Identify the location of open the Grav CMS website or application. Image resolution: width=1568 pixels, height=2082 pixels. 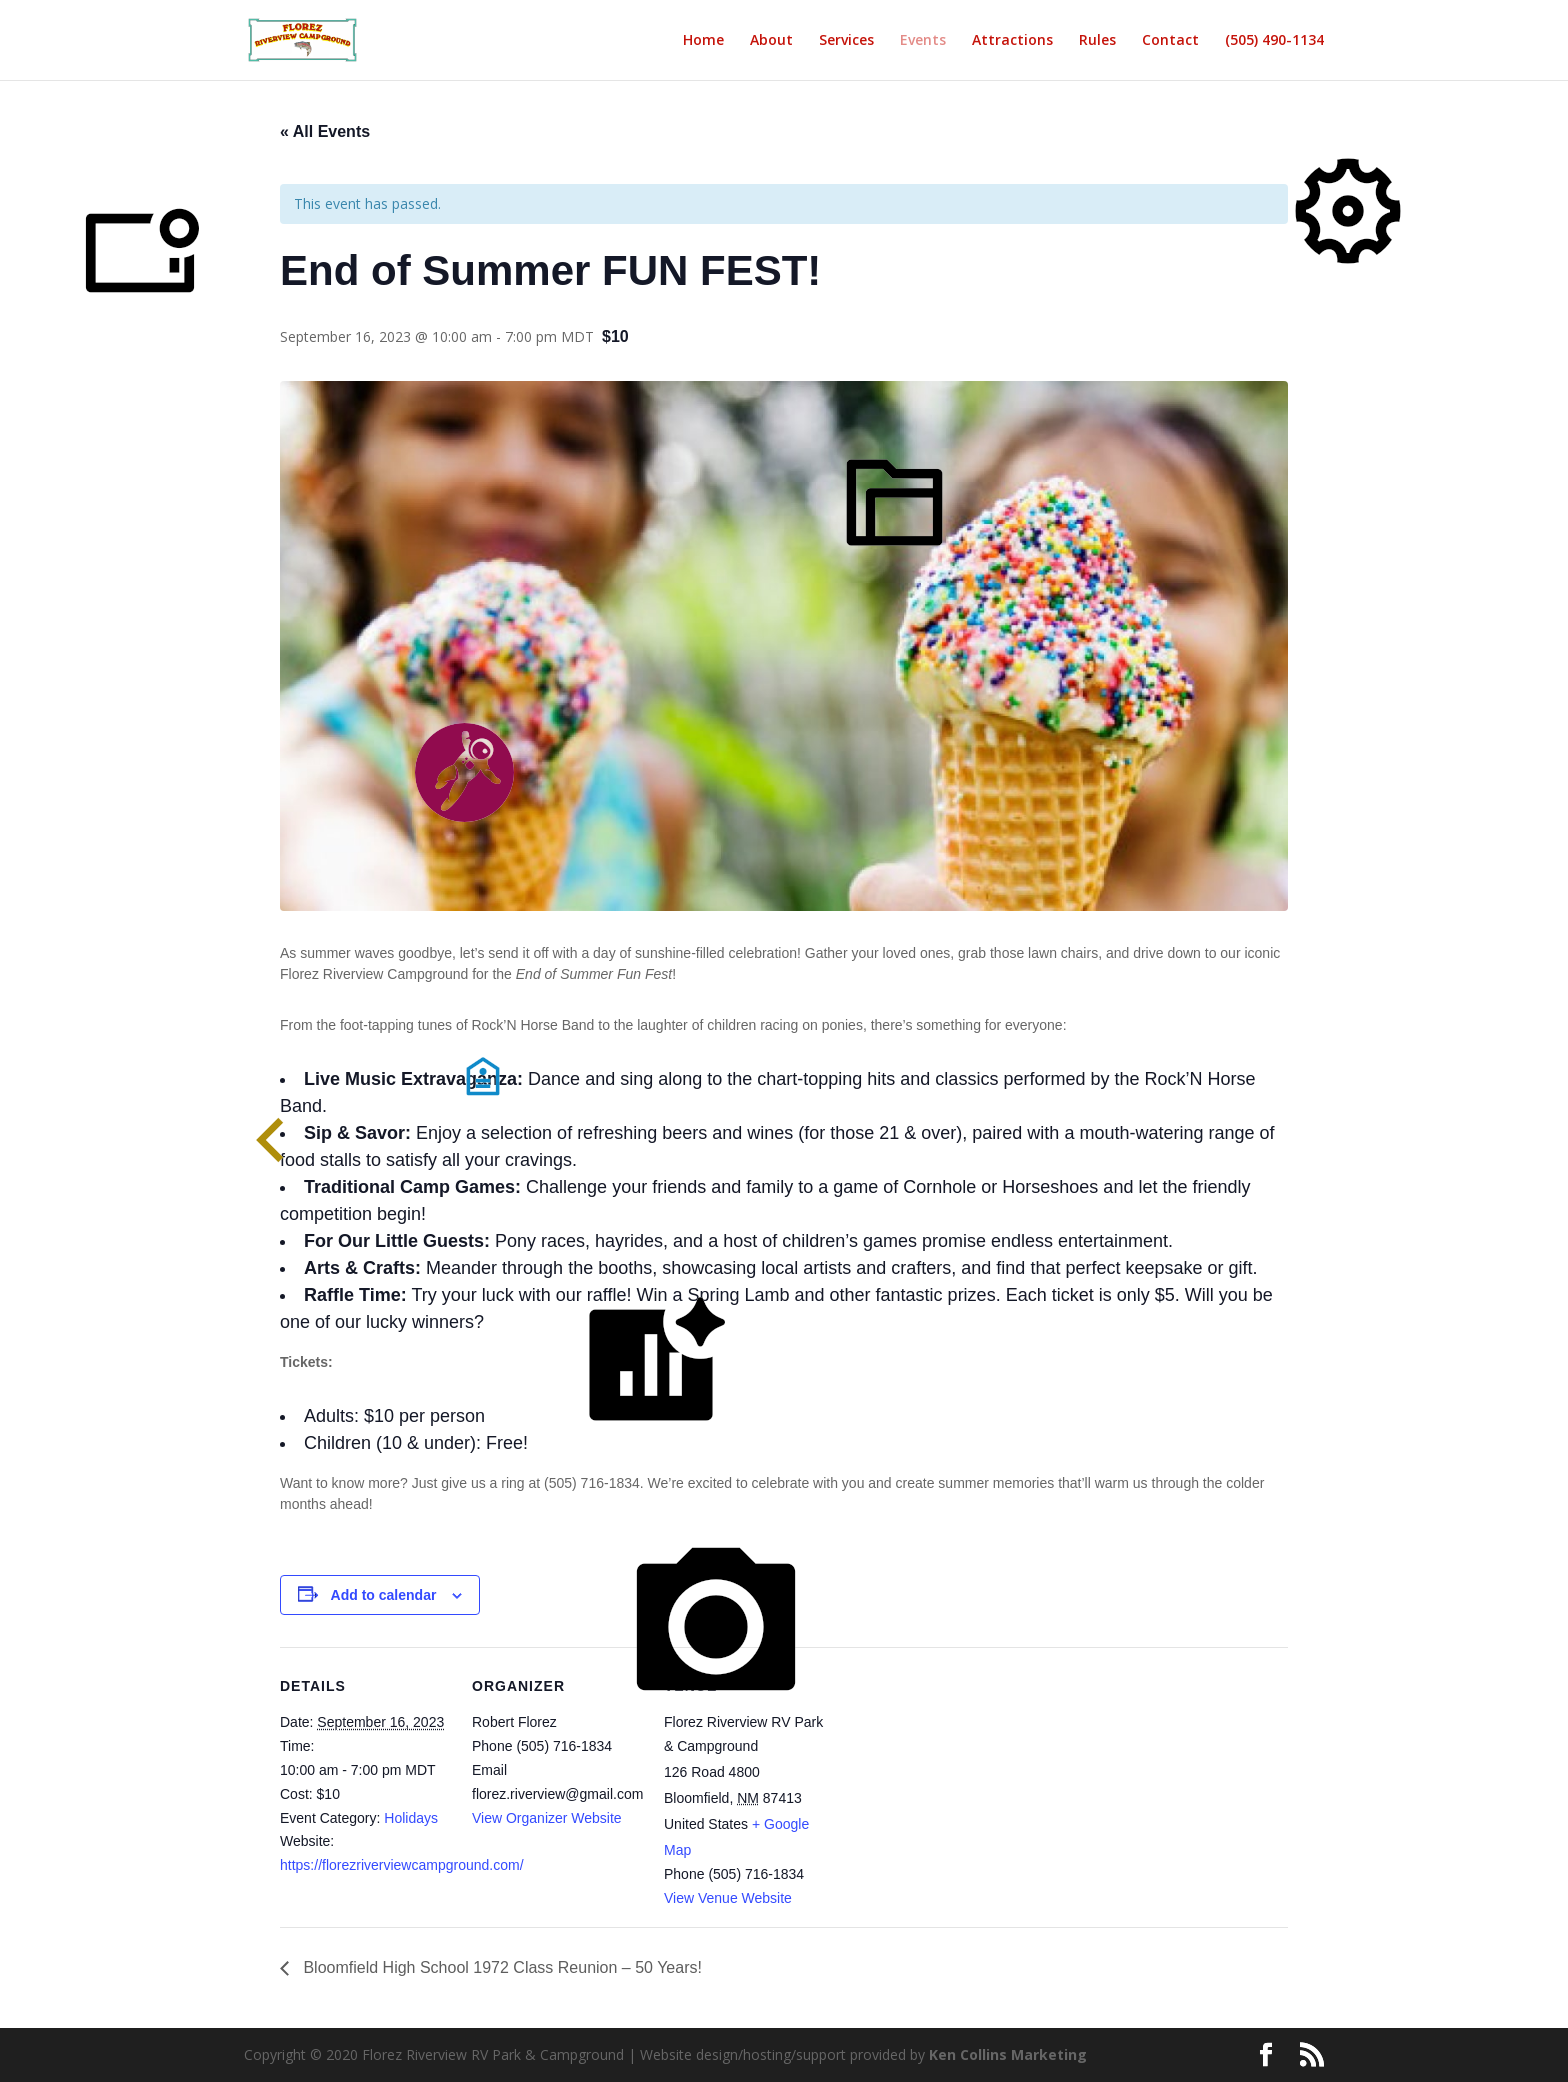
(464, 772).